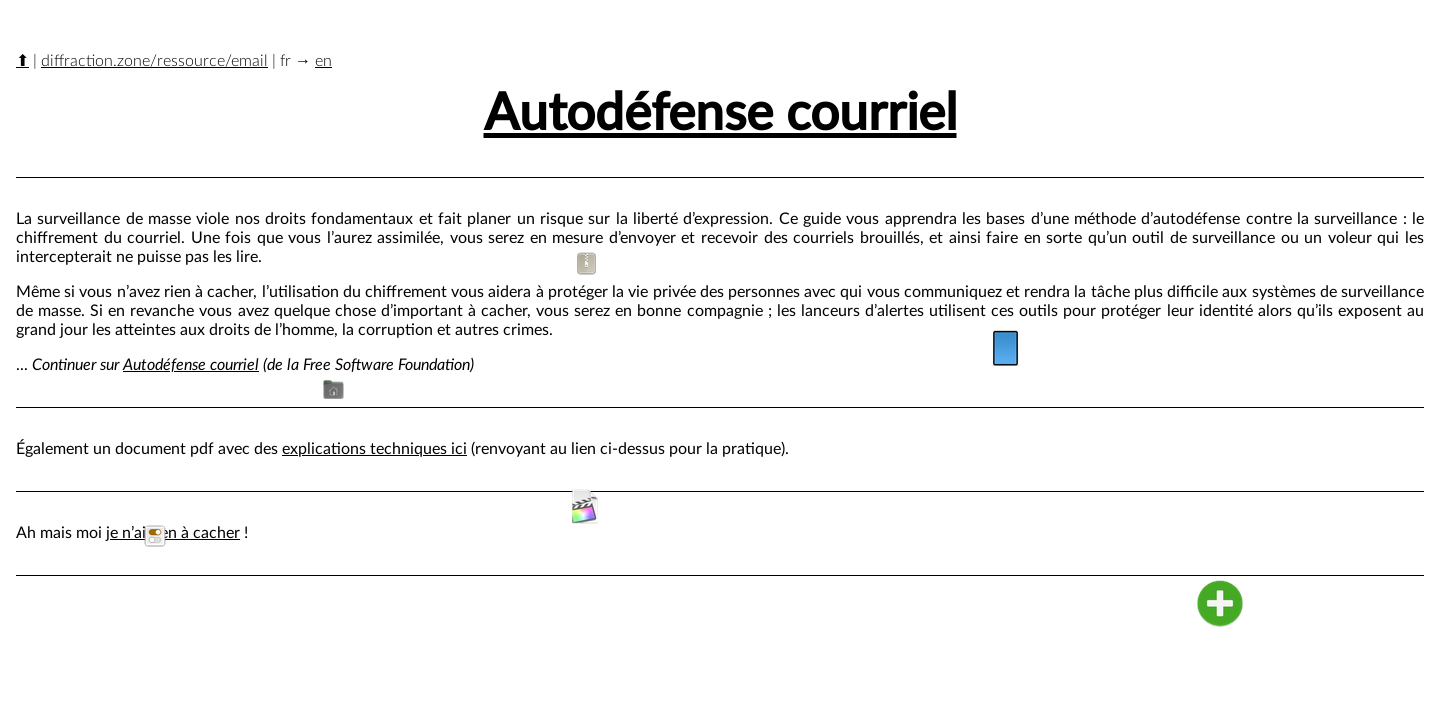 Image resolution: width=1440 pixels, height=720 pixels. I want to click on create a new video project in iMovie, so click(585, 507).